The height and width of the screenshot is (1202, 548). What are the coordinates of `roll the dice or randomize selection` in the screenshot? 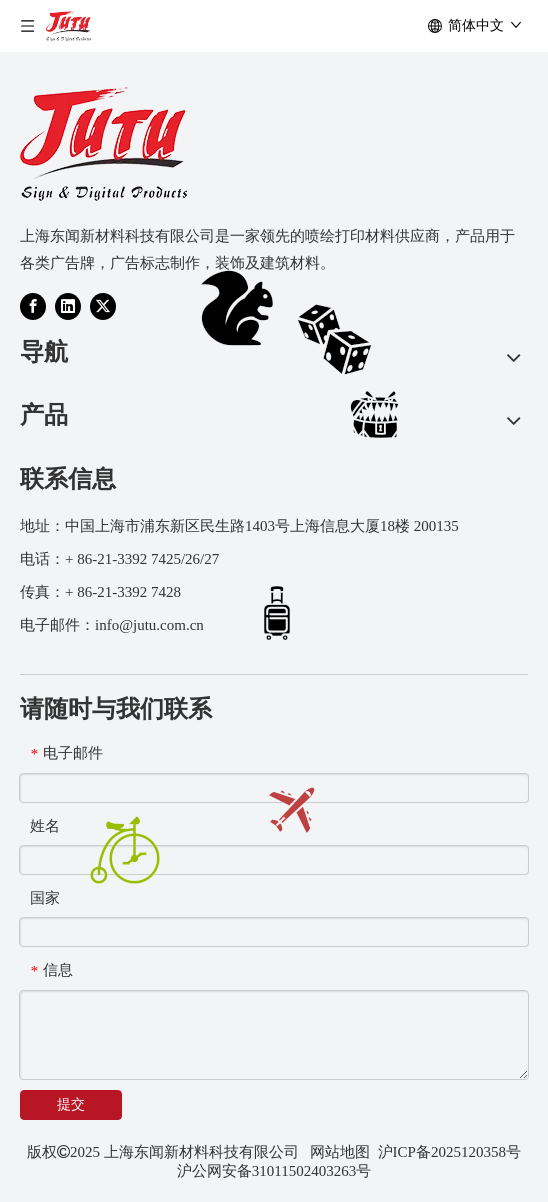 It's located at (334, 339).